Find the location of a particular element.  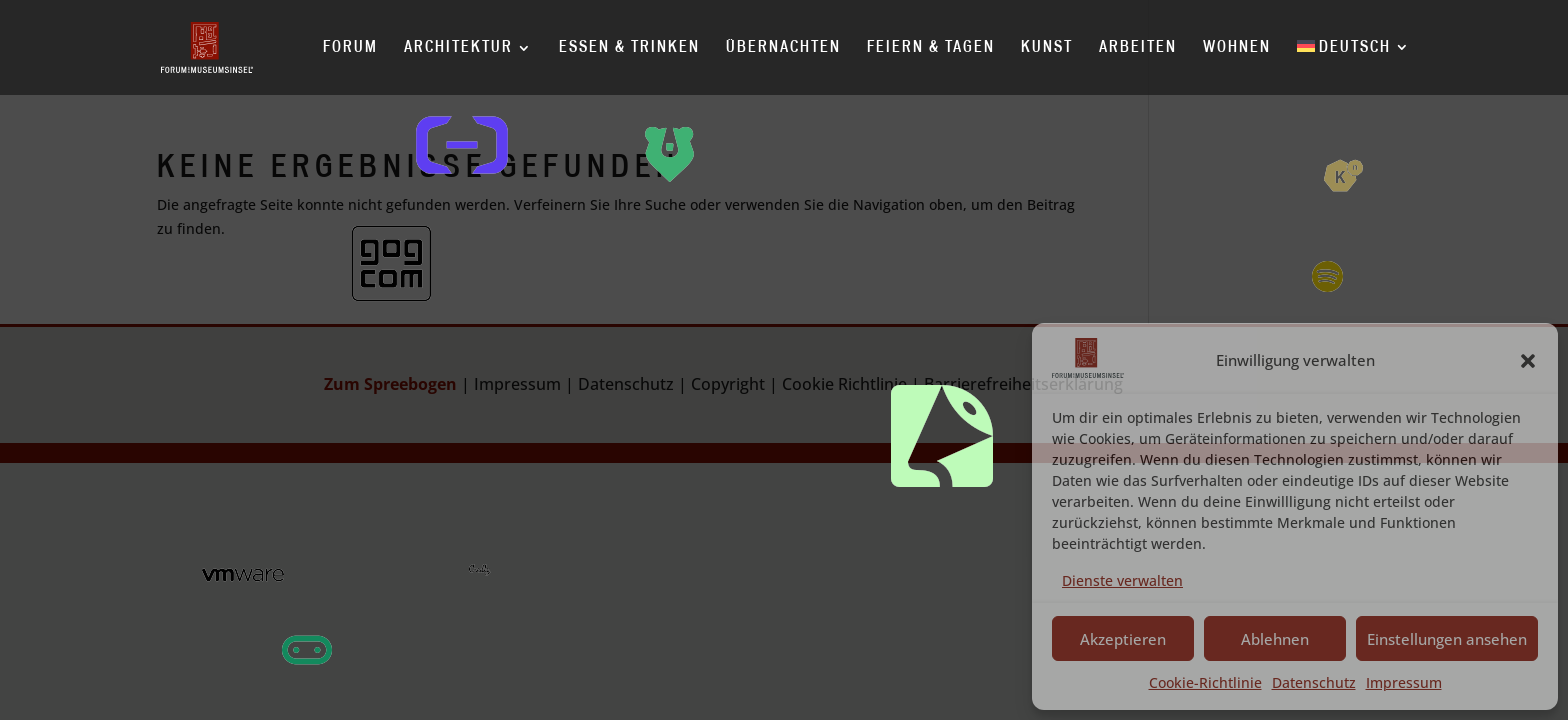

visit the GOG.com game store is located at coordinates (391, 263).